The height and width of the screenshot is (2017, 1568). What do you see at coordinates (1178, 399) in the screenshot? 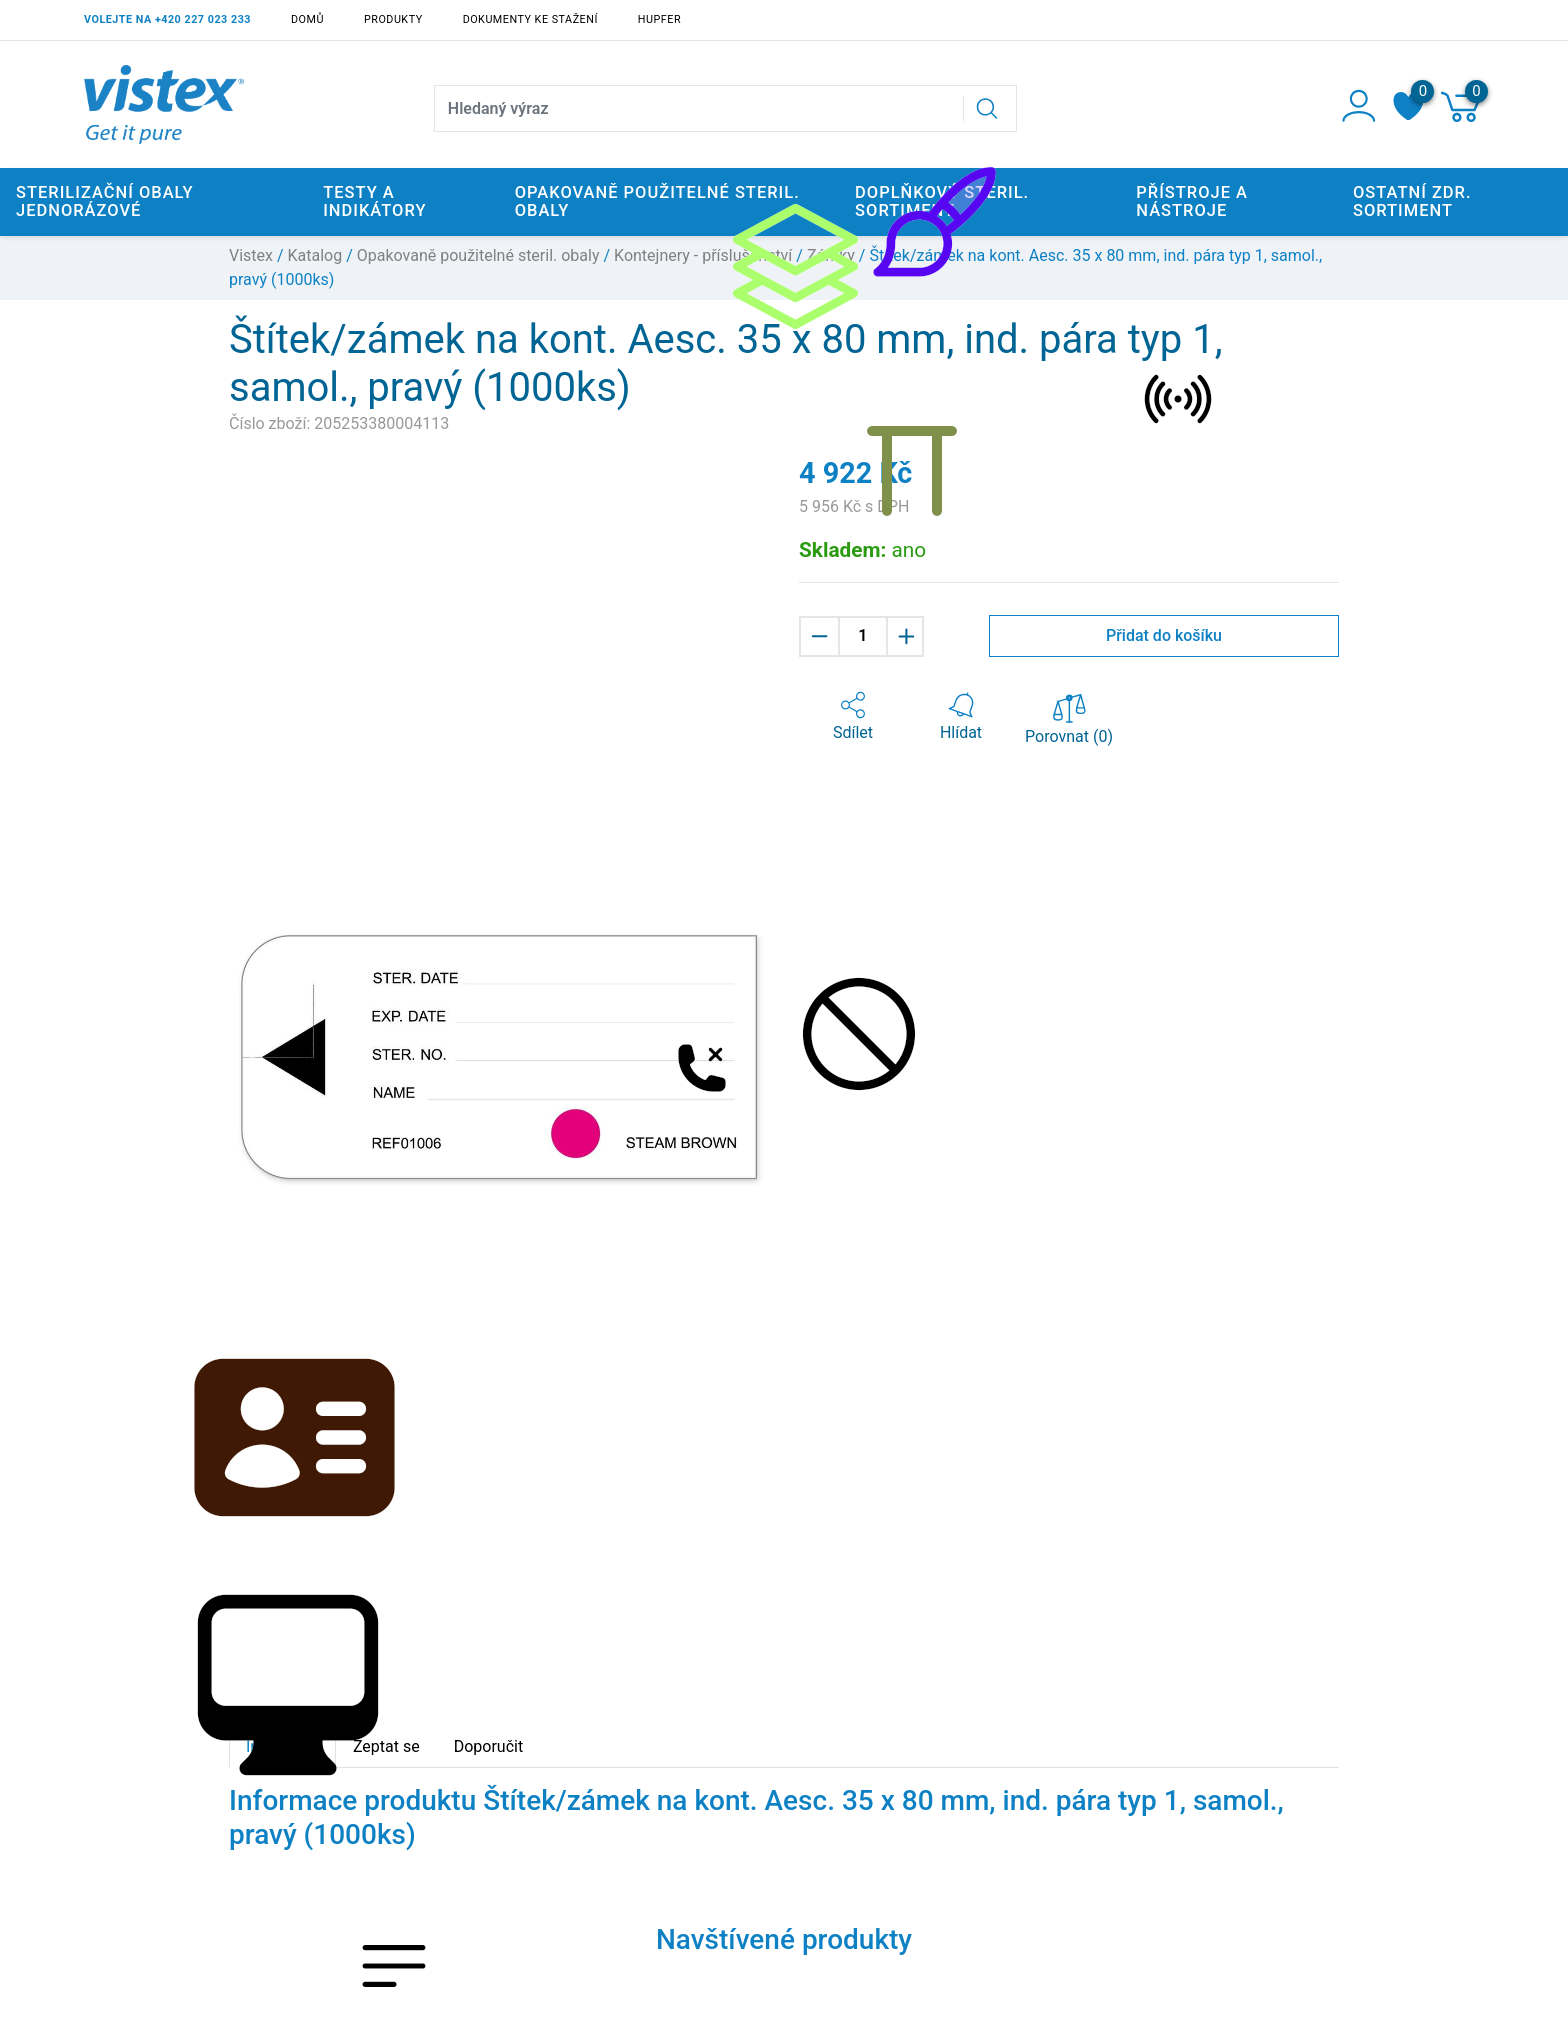
I see `indicates wireless signal strength` at bounding box center [1178, 399].